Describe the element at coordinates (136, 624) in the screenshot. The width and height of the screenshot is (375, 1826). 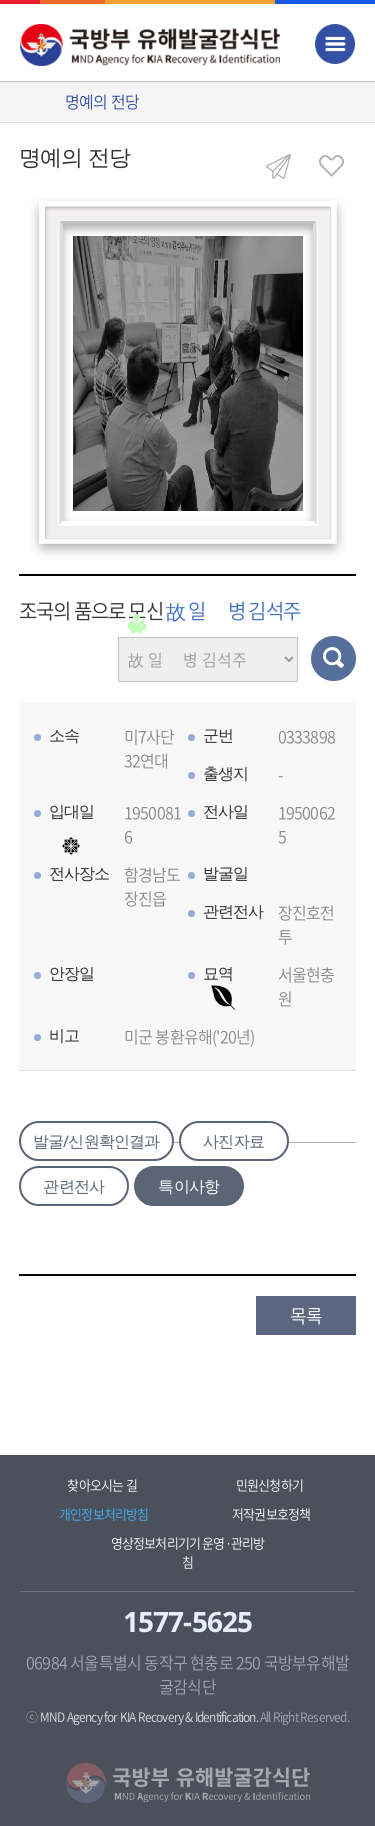
I see `access savings or budget features` at that location.